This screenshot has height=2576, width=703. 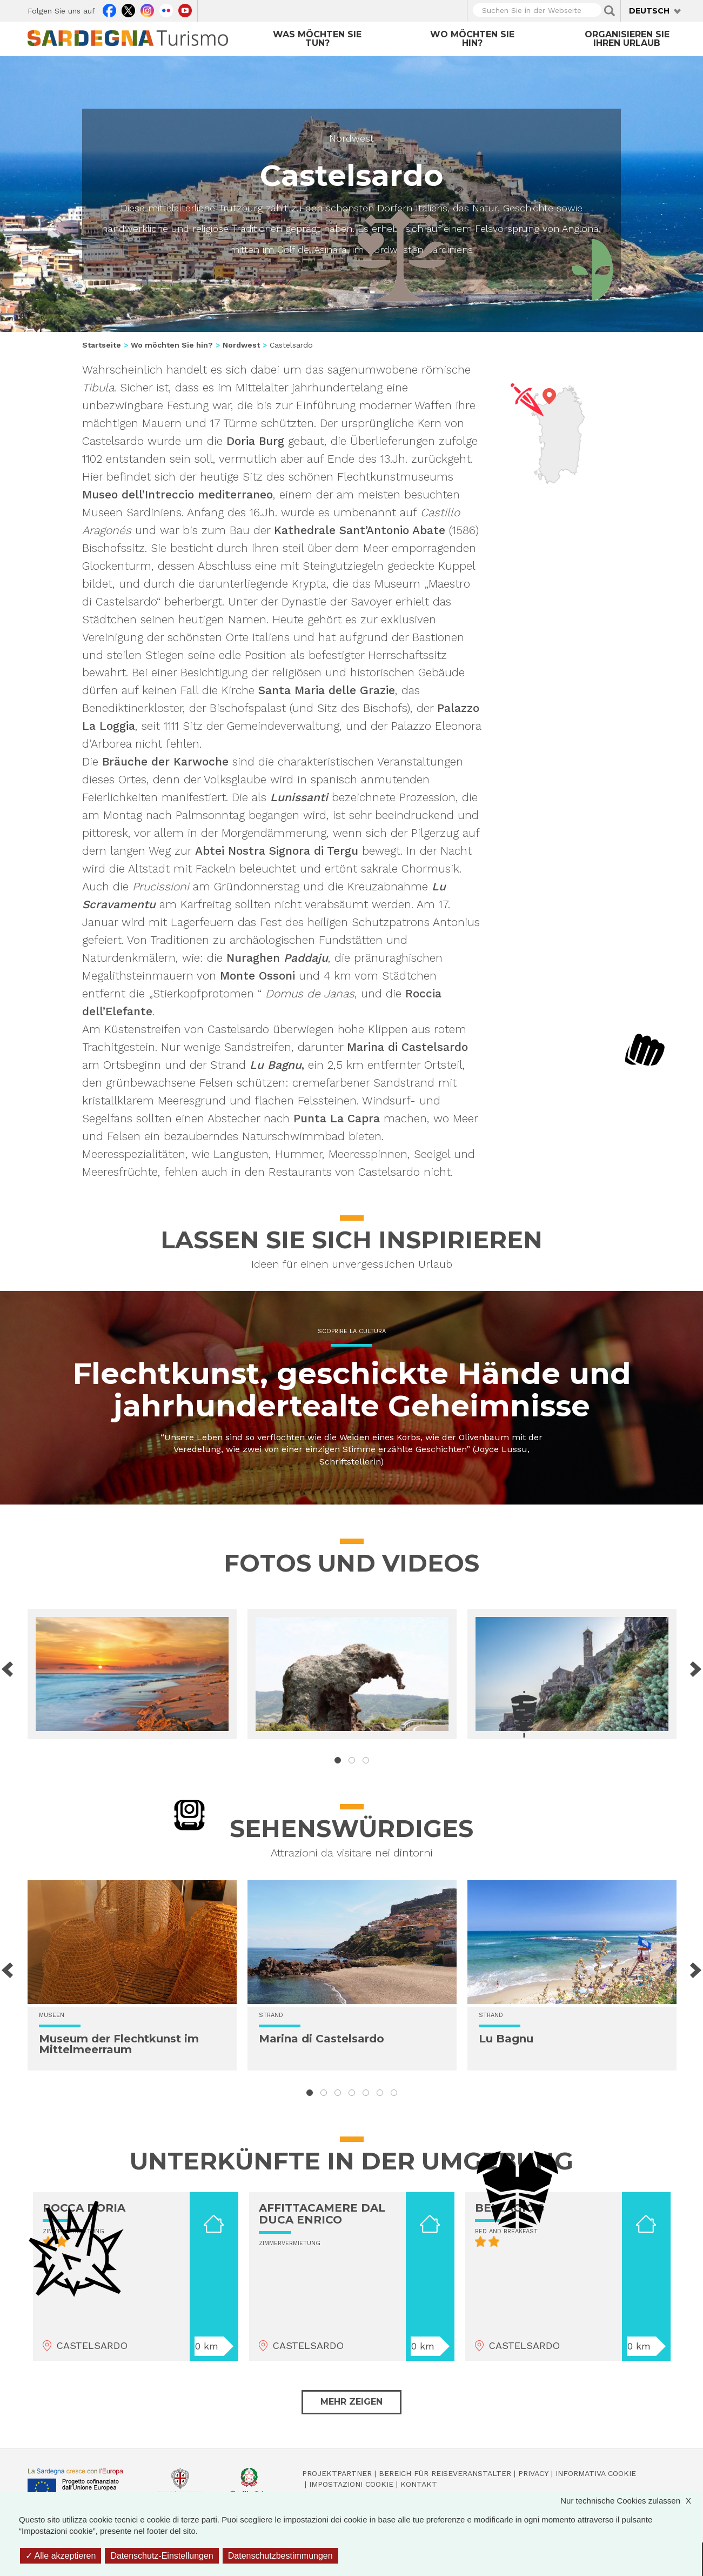 I want to click on equip torso armor piece, so click(x=517, y=2189).